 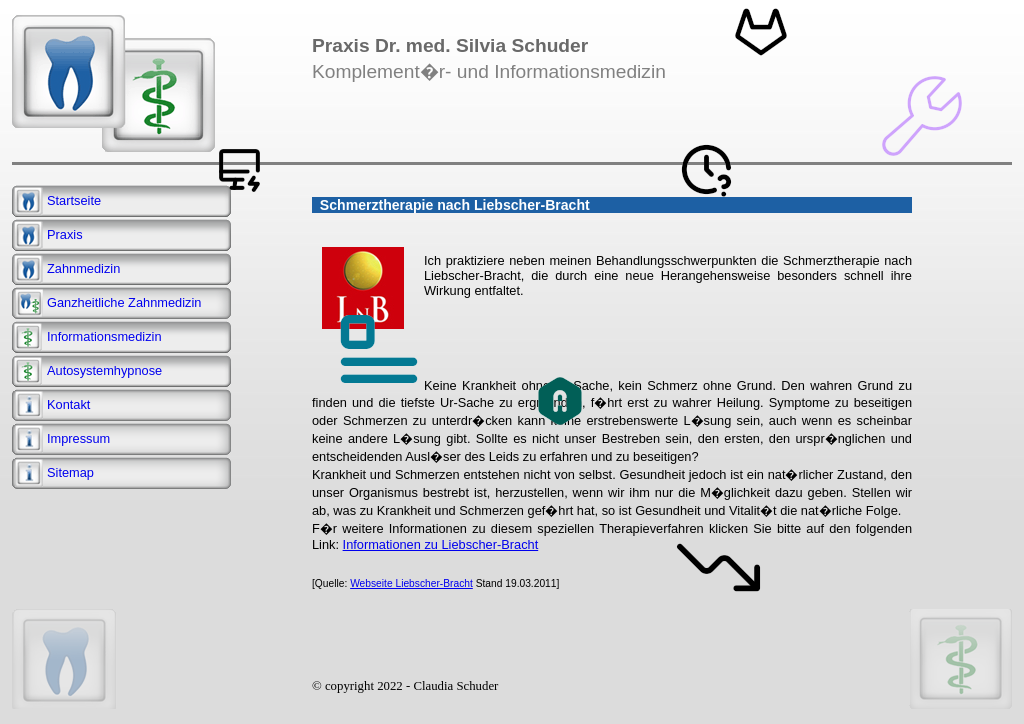 I want to click on unknown or unconfirmed time, so click(x=706, y=169).